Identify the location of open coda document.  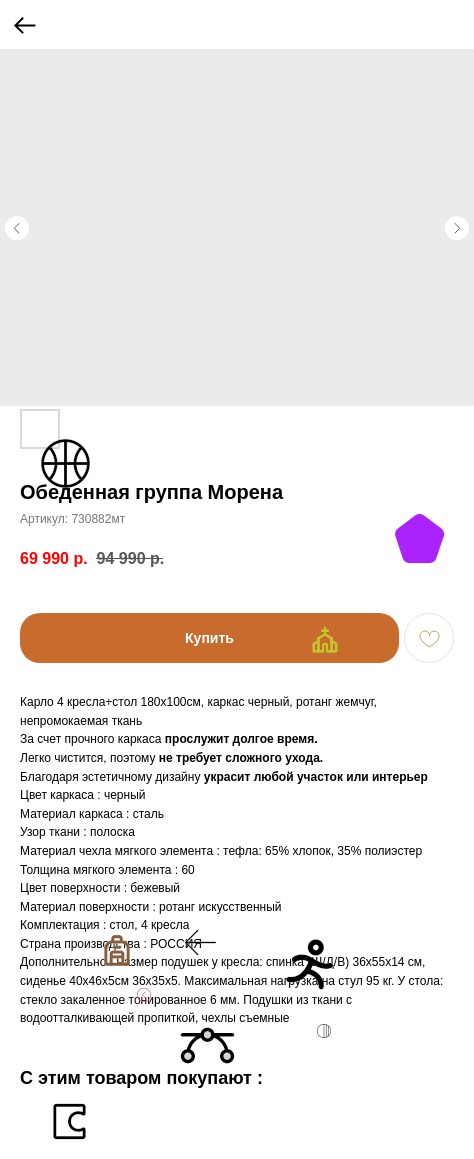
(69, 1121).